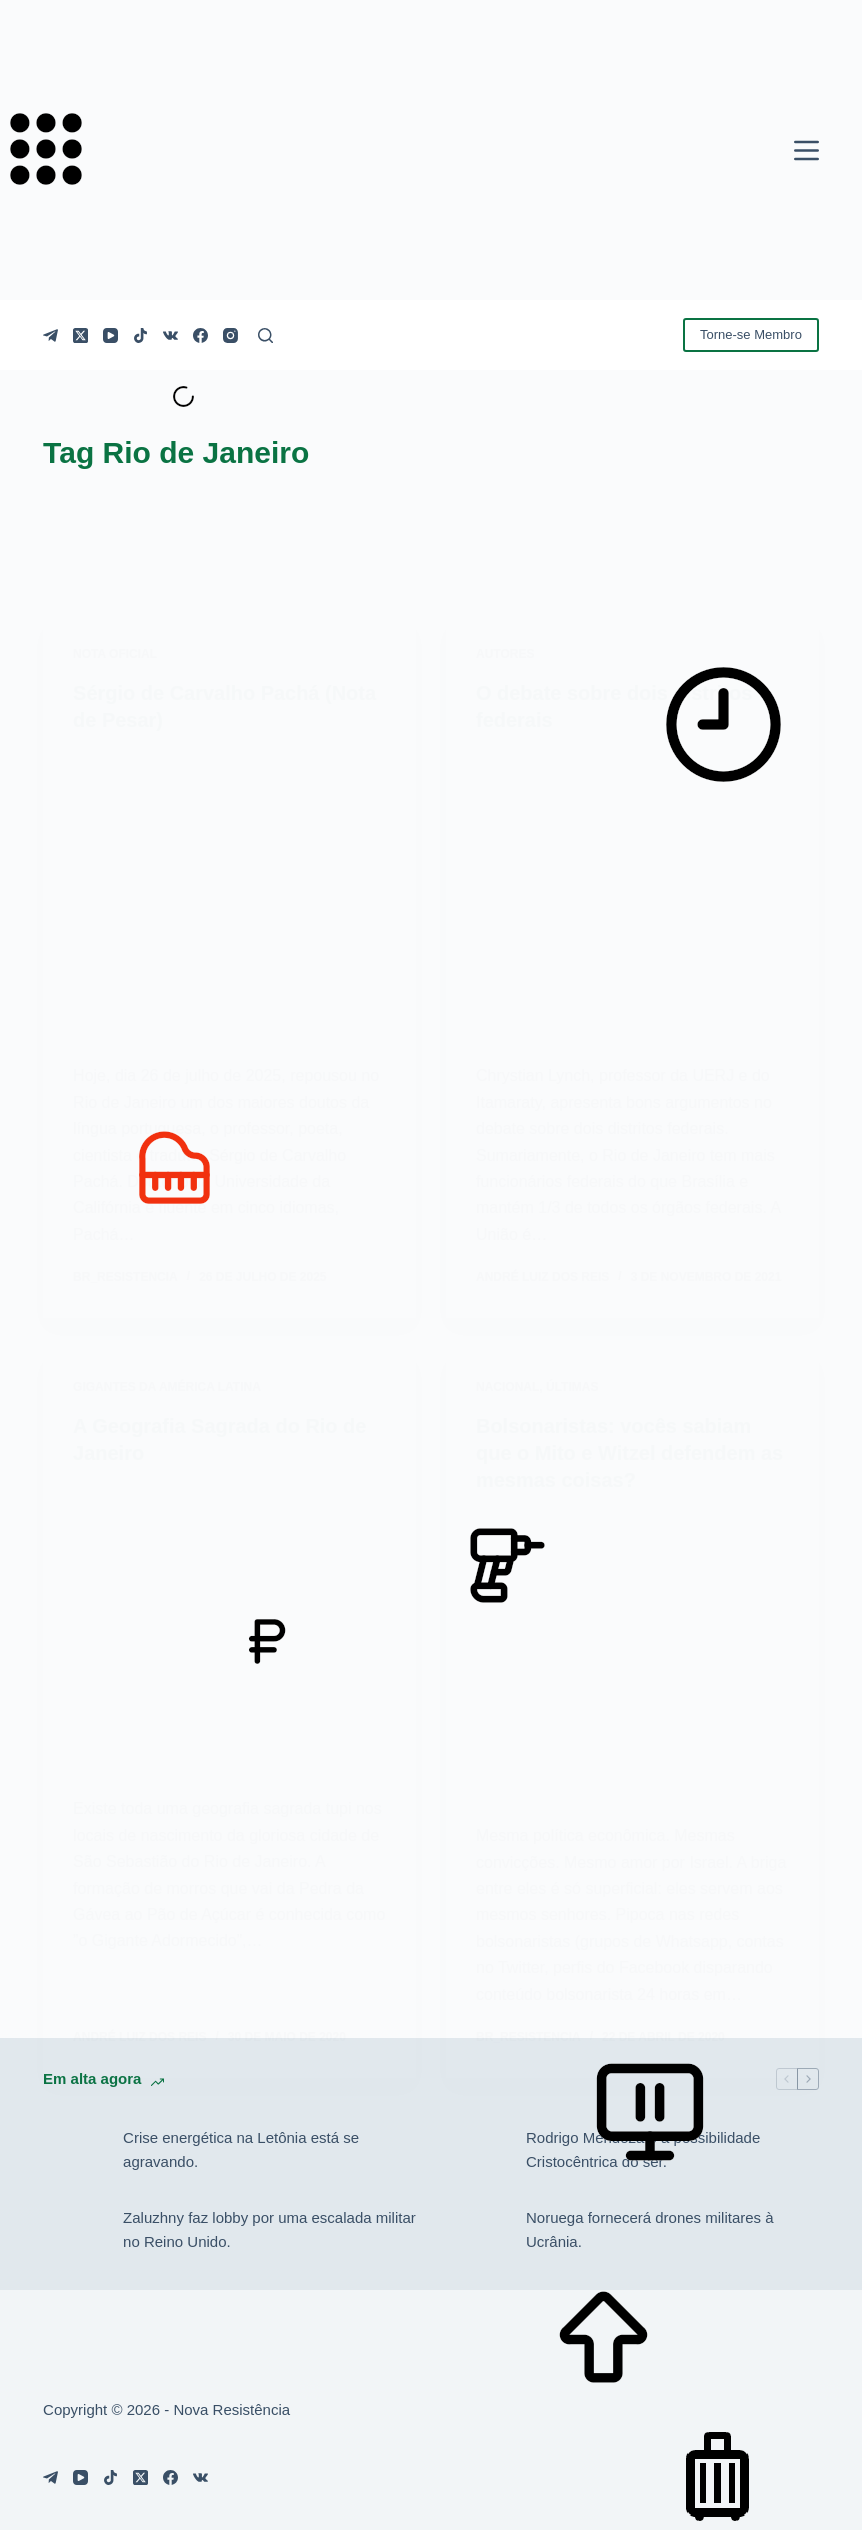  I want to click on access piano or keyboard instrument, so click(174, 1168).